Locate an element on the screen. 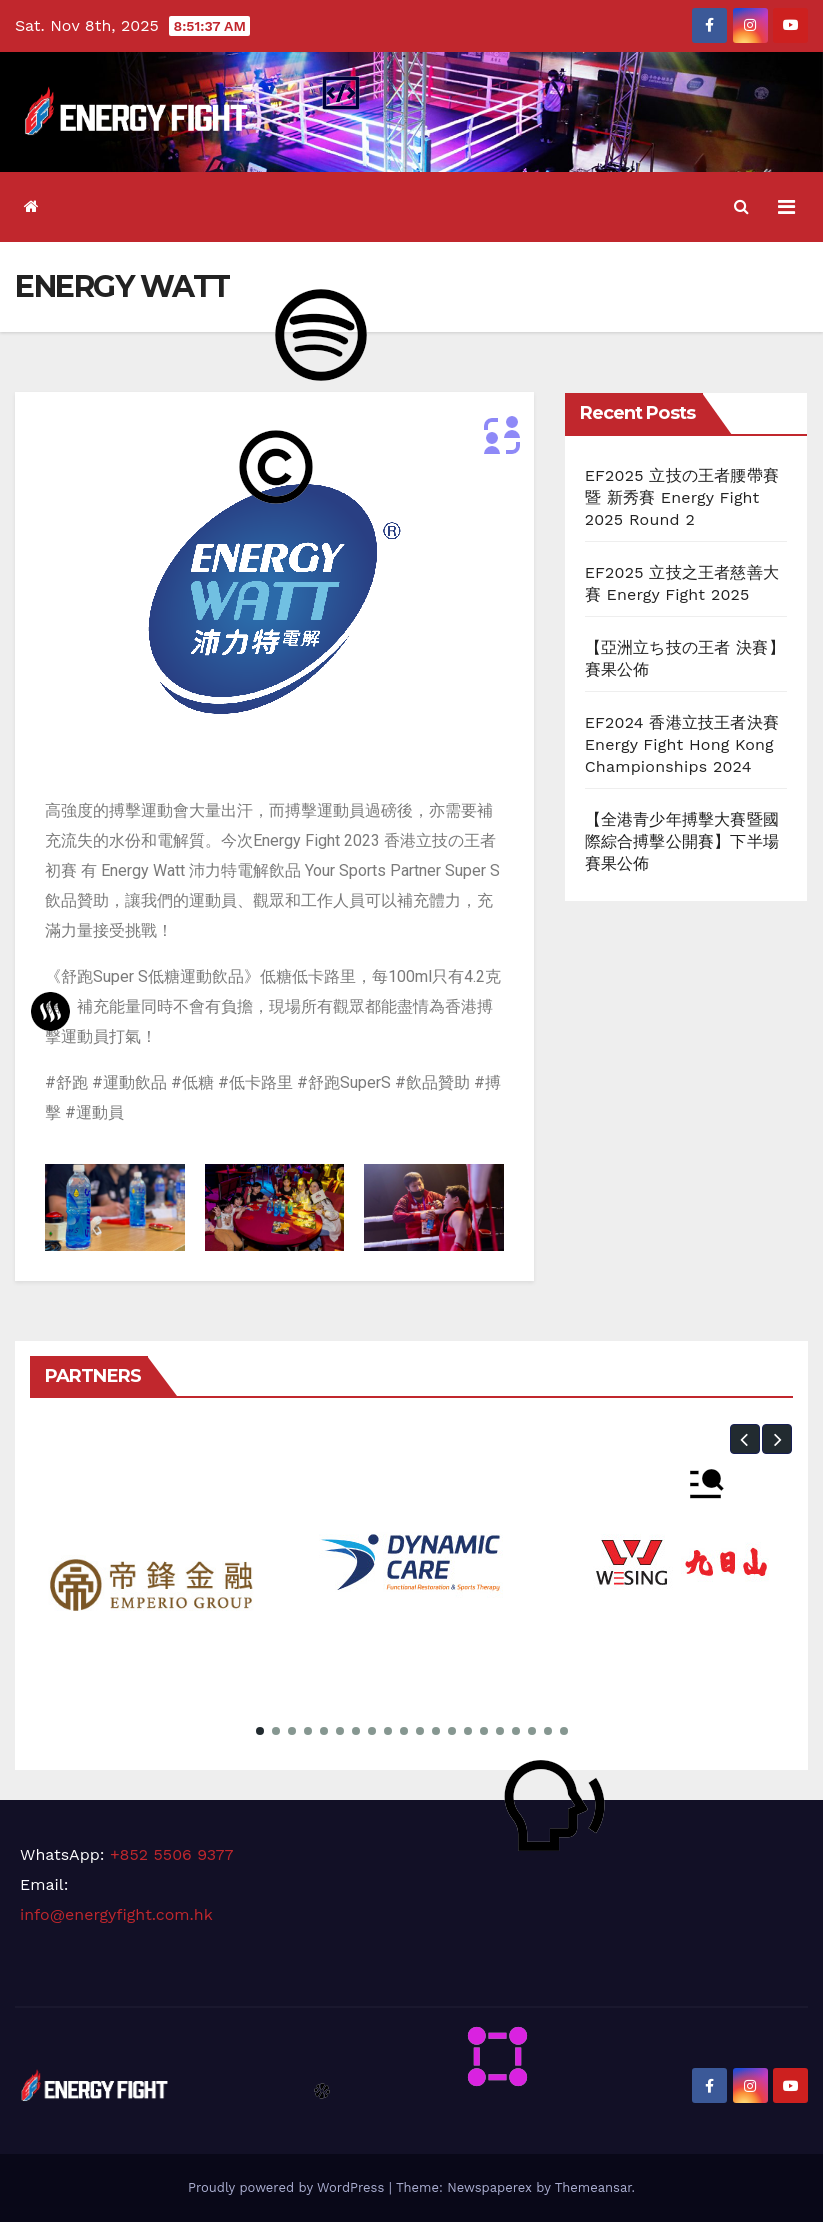 This screenshot has width=823, height=2222. activate text-to-speech is located at coordinates (554, 1805).